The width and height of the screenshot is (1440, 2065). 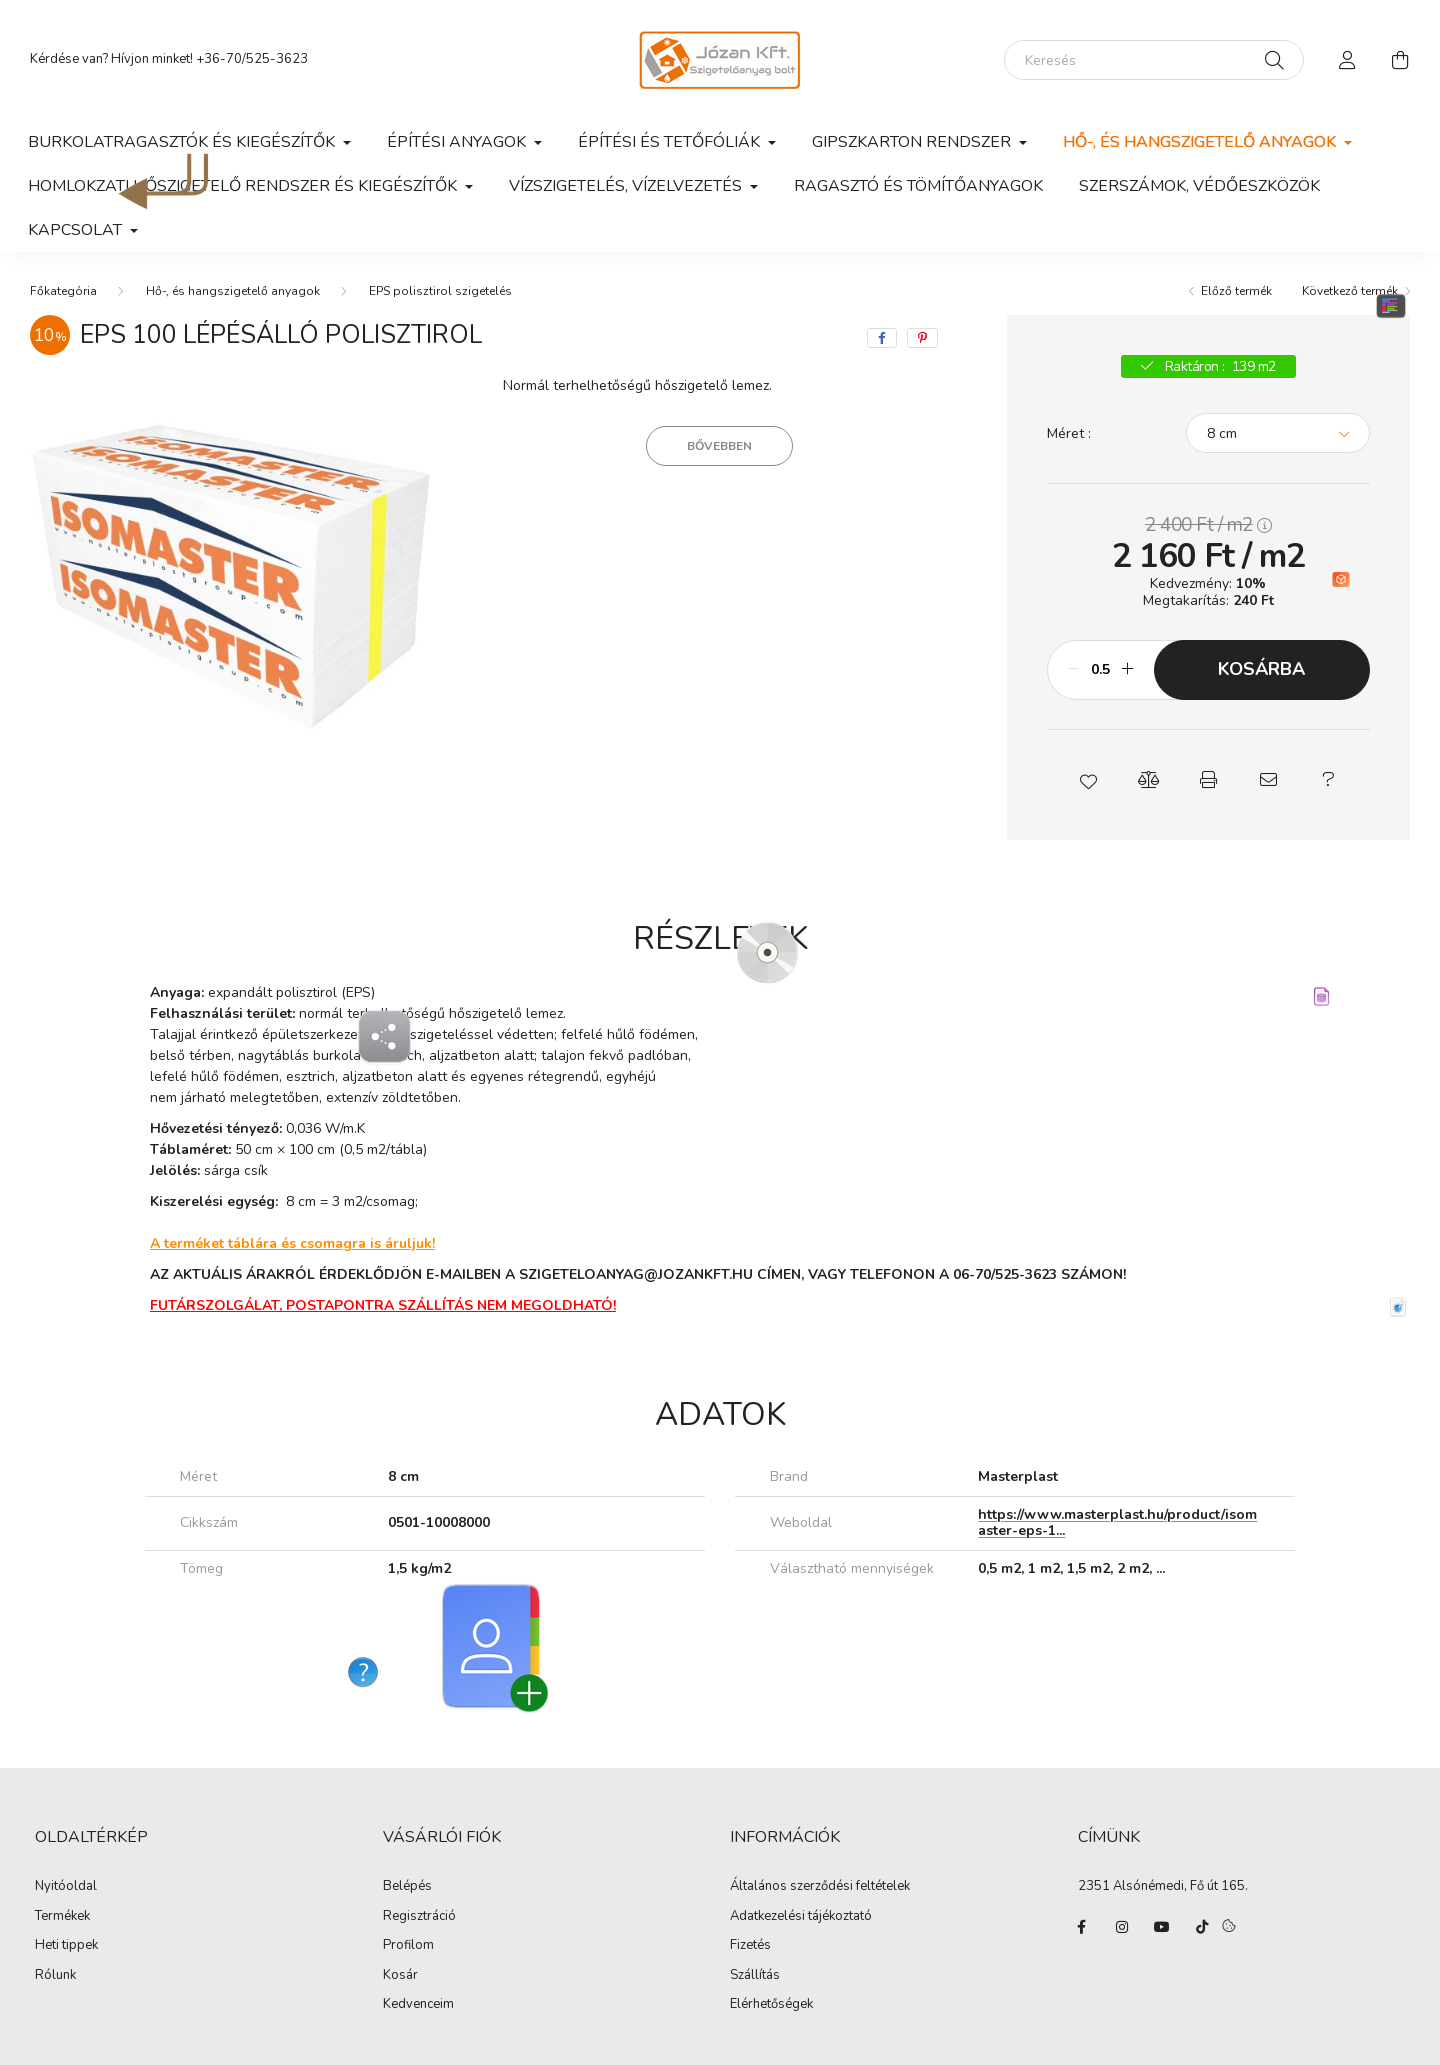 What do you see at coordinates (162, 181) in the screenshot?
I see `reply to all recipients in an email thread` at bounding box center [162, 181].